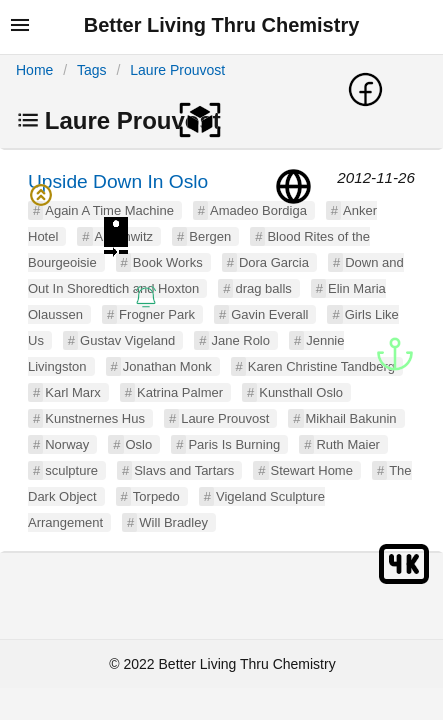 The width and height of the screenshot is (443, 720). Describe the element at coordinates (365, 89) in the screenshot. I see `link to Facebook profile or page` at that location.